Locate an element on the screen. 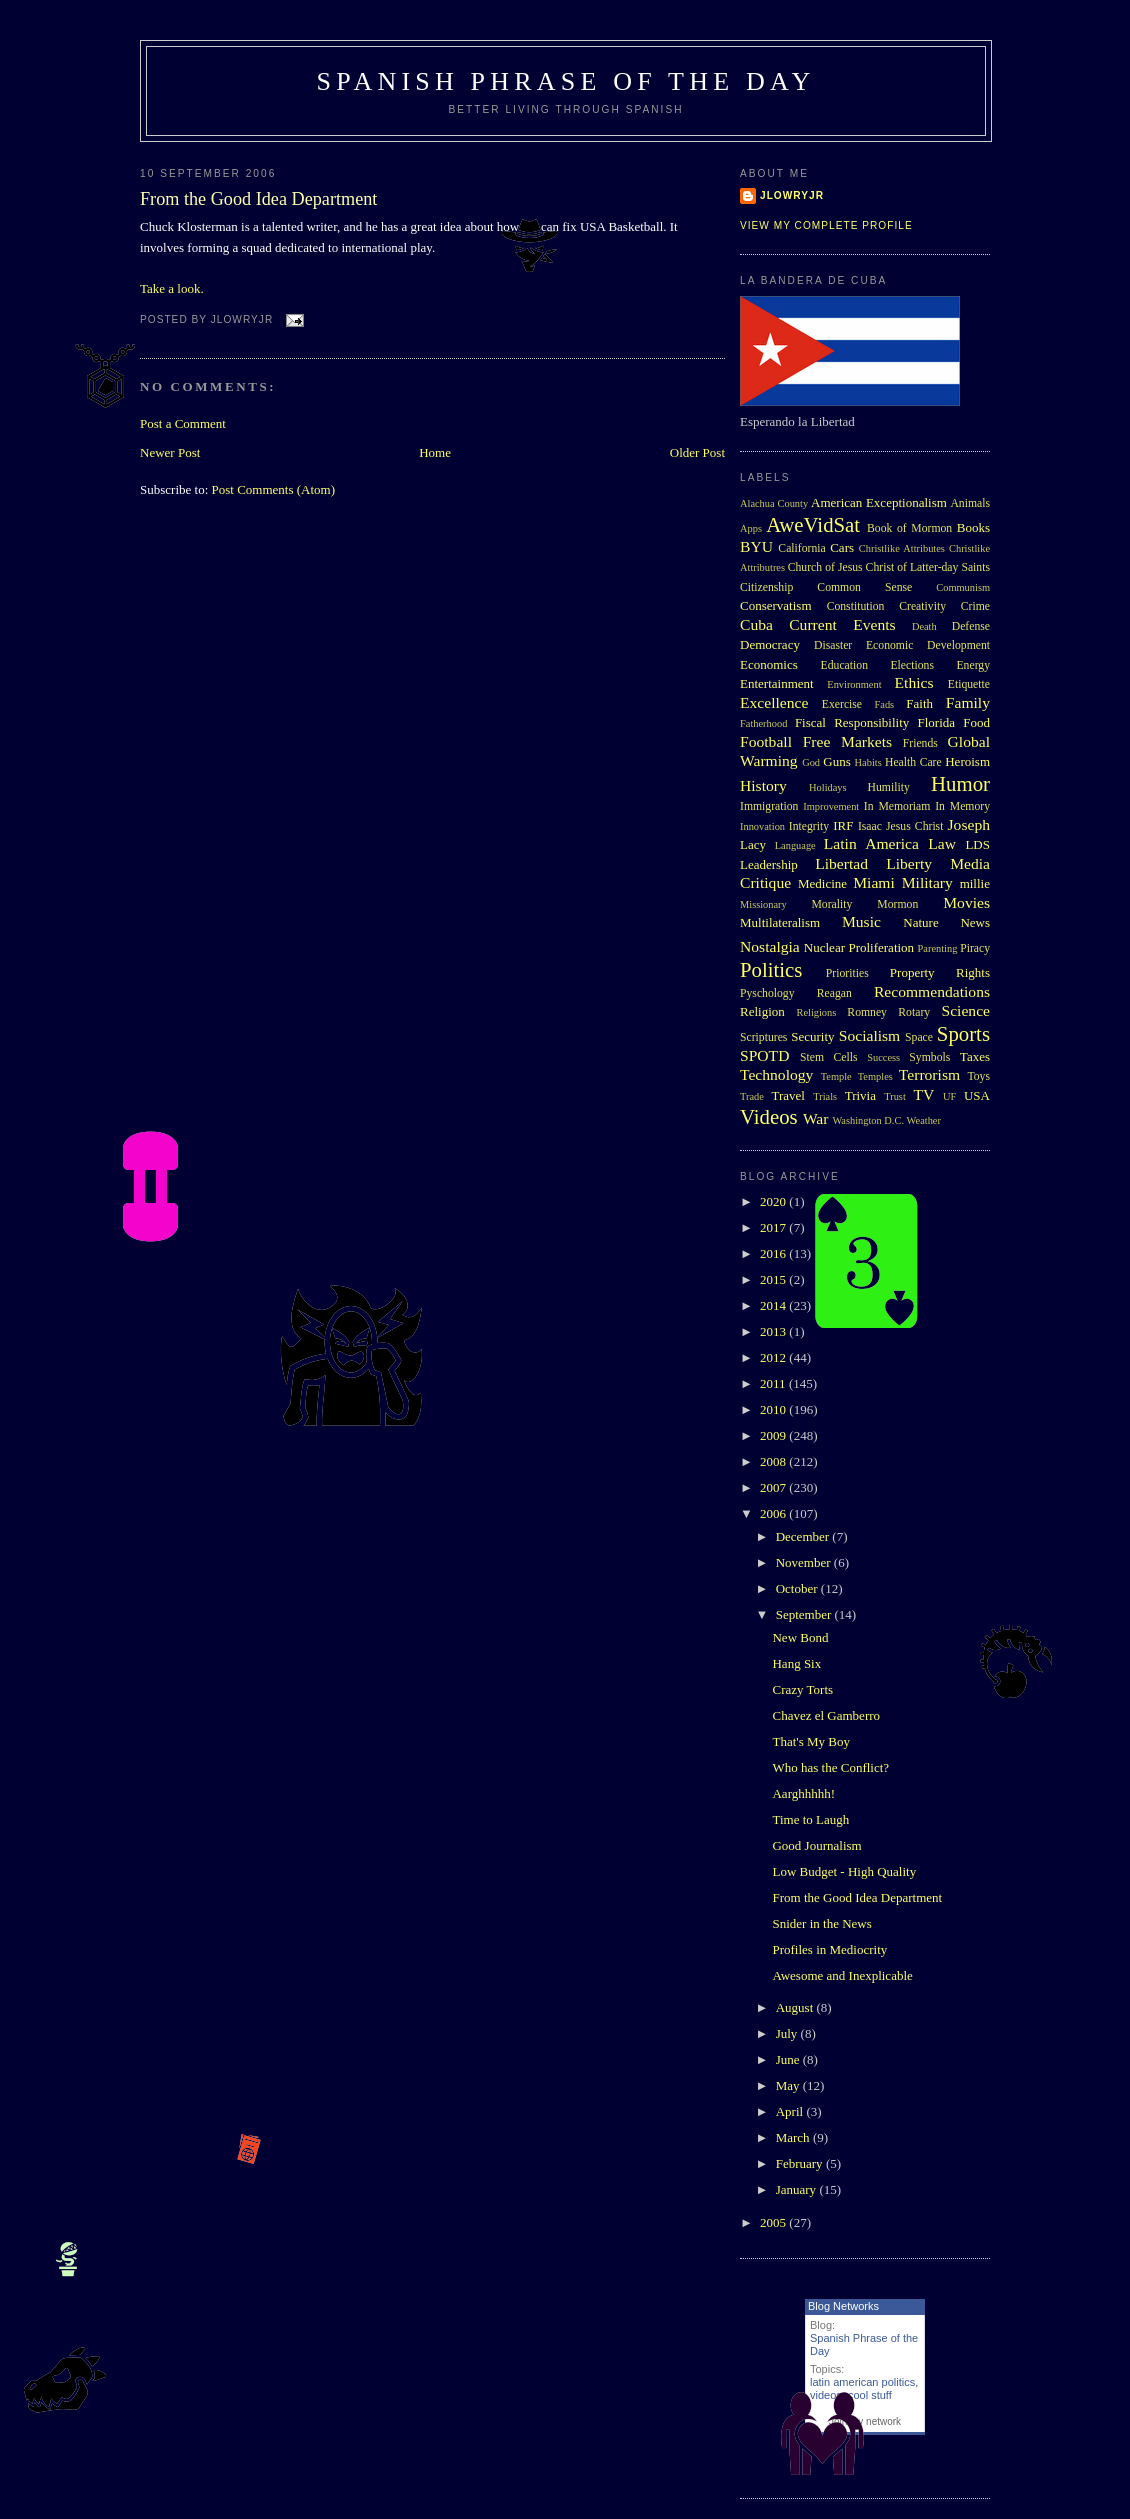  activate enrage ability or berserk mode is located at coordinates (351, 1355).